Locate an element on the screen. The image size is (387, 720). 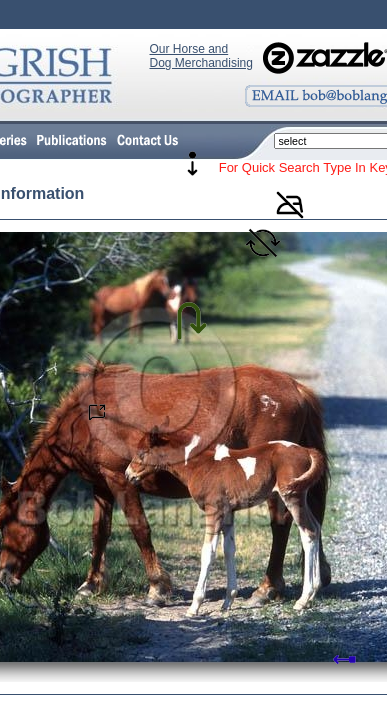
make a u-turn to the right is located at coordinates (190, 321).